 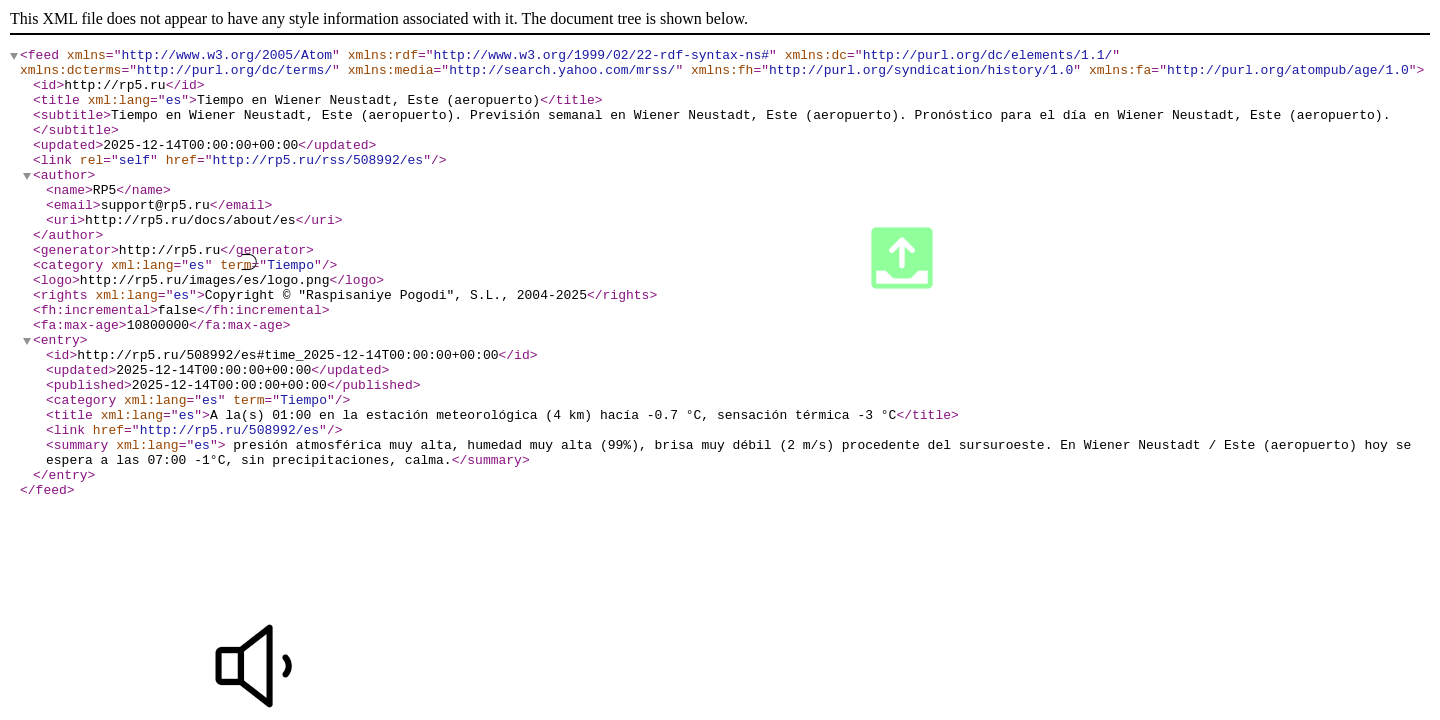 What do you see at coordinates (248, 262) in the screenshot?
I see `indicates a proper superset relationship in mathematical notation` at bounding box center [248, 262].